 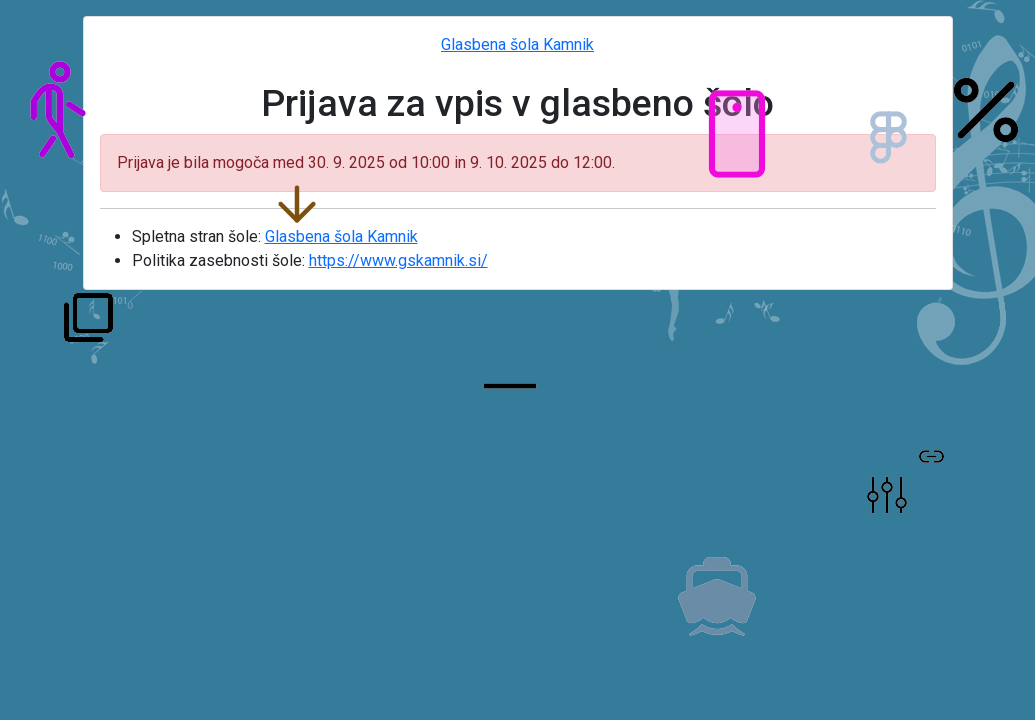 What do you see at coordinates (59, 109) in the screenshot?
I see `select walking directions` at bounding box center [59, 109].